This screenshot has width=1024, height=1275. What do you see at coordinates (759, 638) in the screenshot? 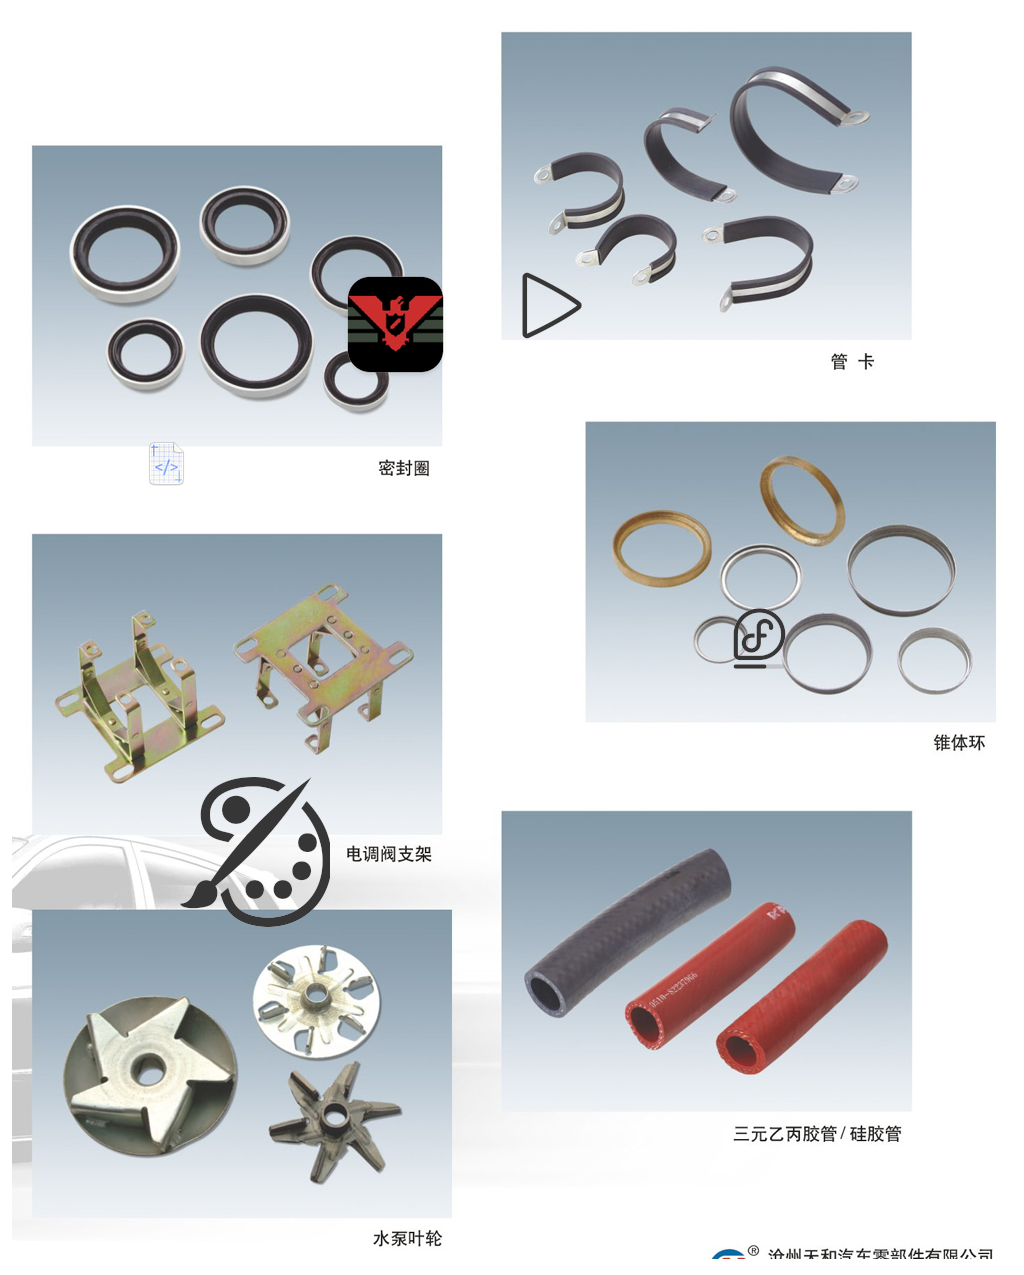
I see `launch fedora linux installer` at bounding box center [759, 638].